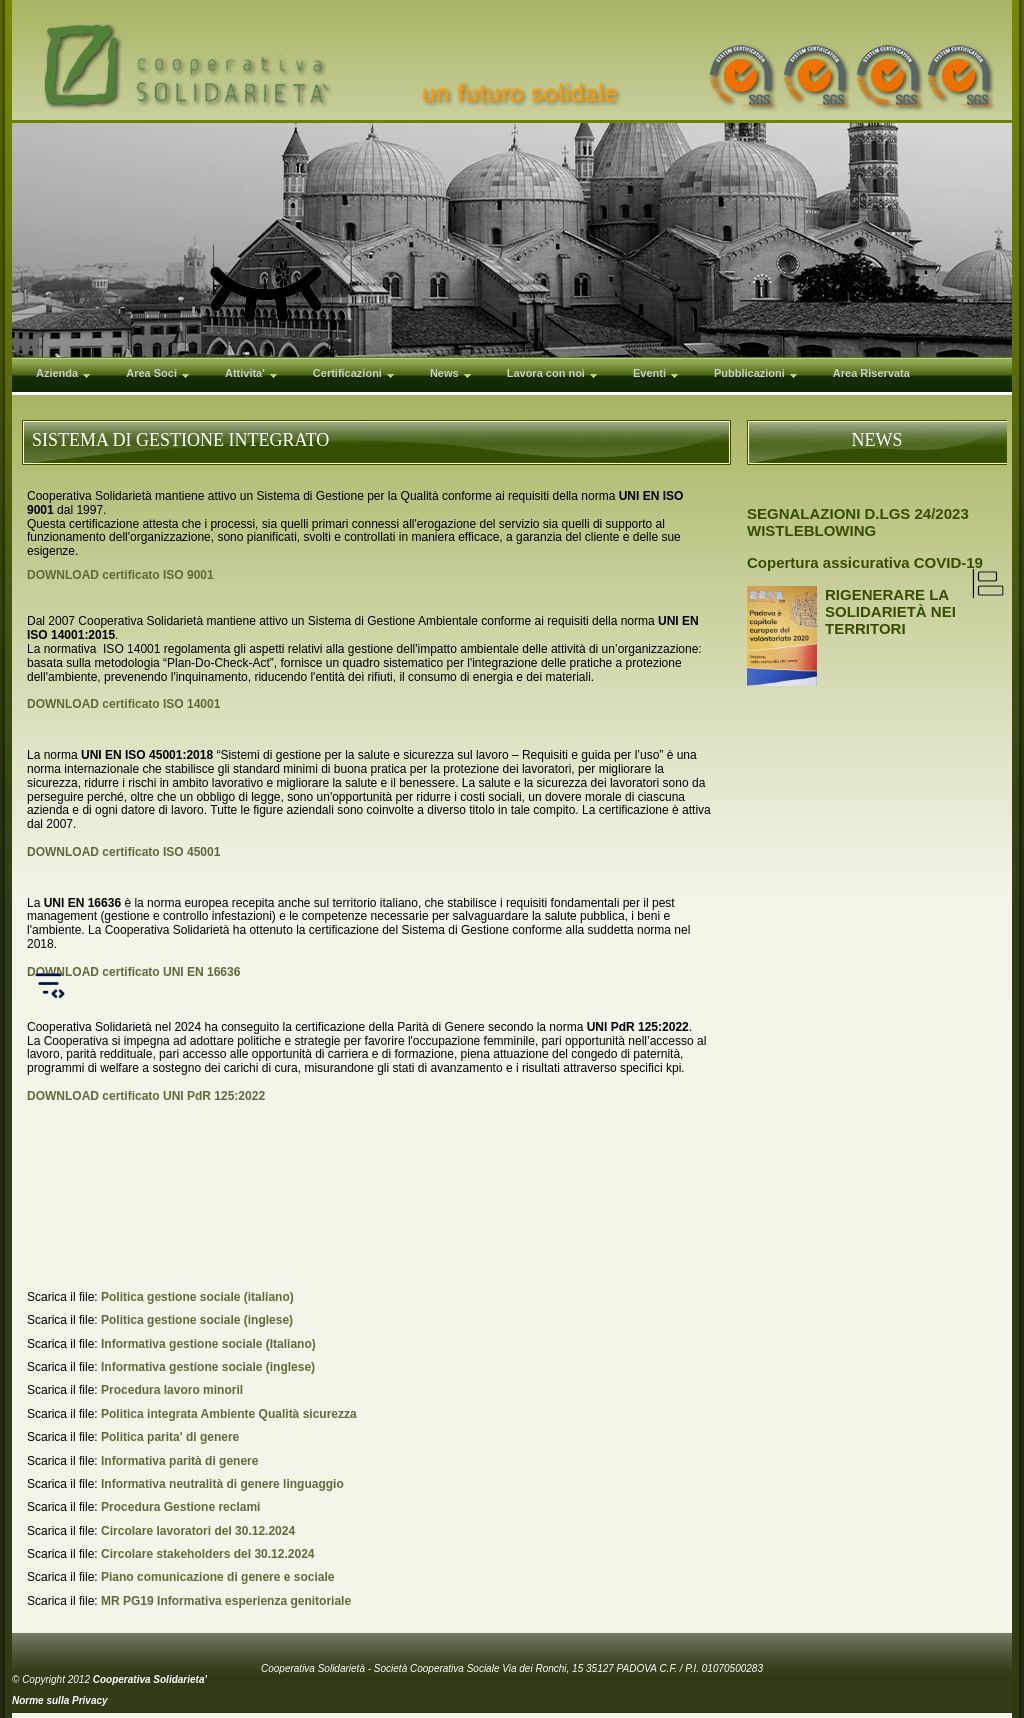  I want to click on align text to the left margin, so click(987, 583).